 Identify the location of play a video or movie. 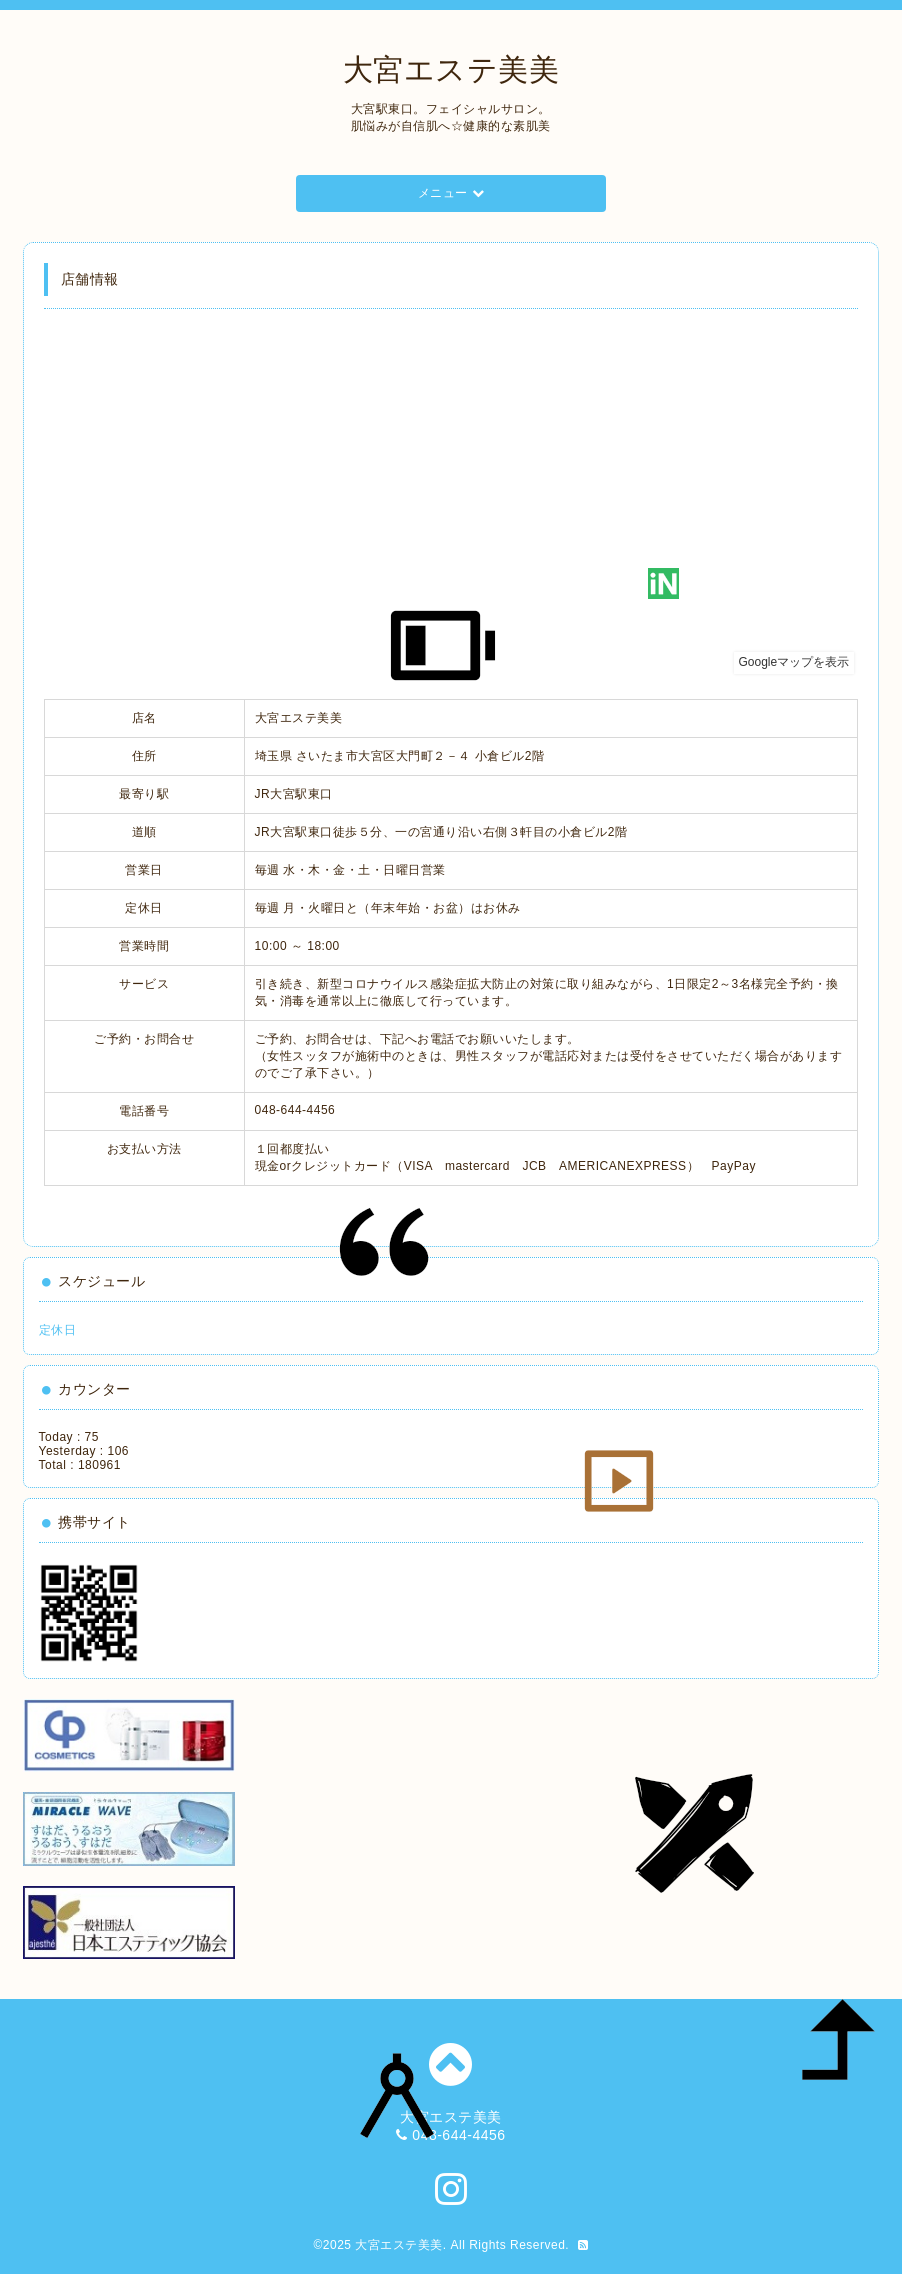
(619, 1481).